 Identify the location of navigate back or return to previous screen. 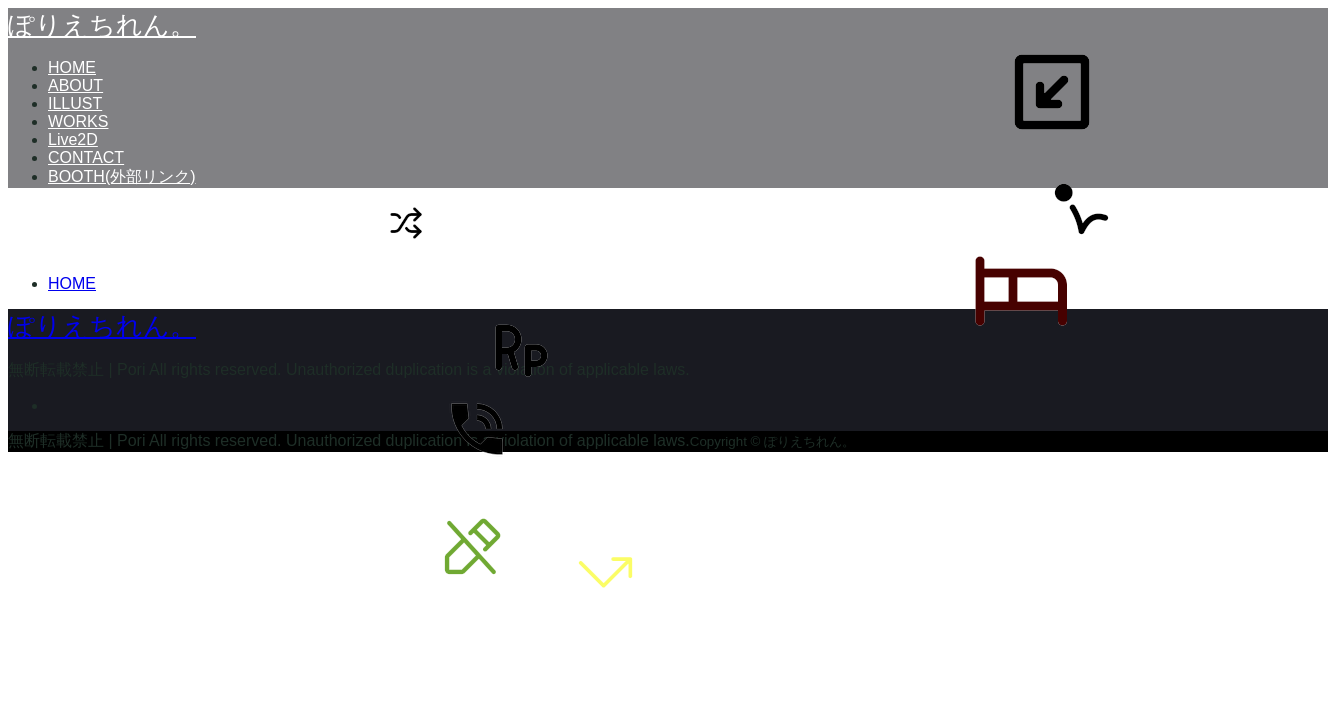
(1081, 207).